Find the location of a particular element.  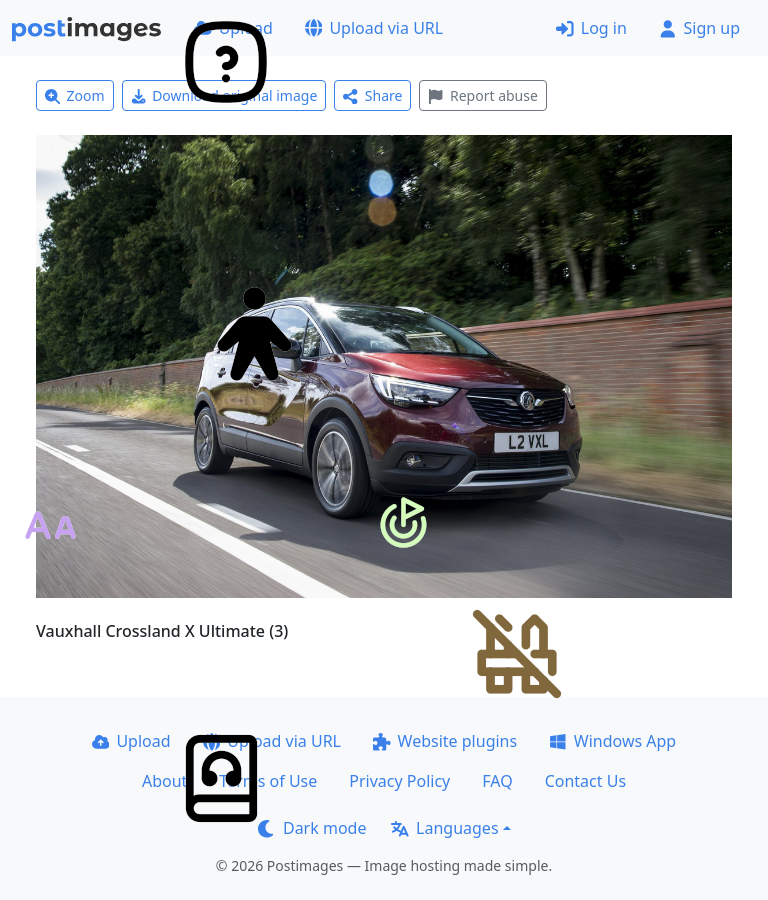

view your profile is located at coordinates (254, 335).